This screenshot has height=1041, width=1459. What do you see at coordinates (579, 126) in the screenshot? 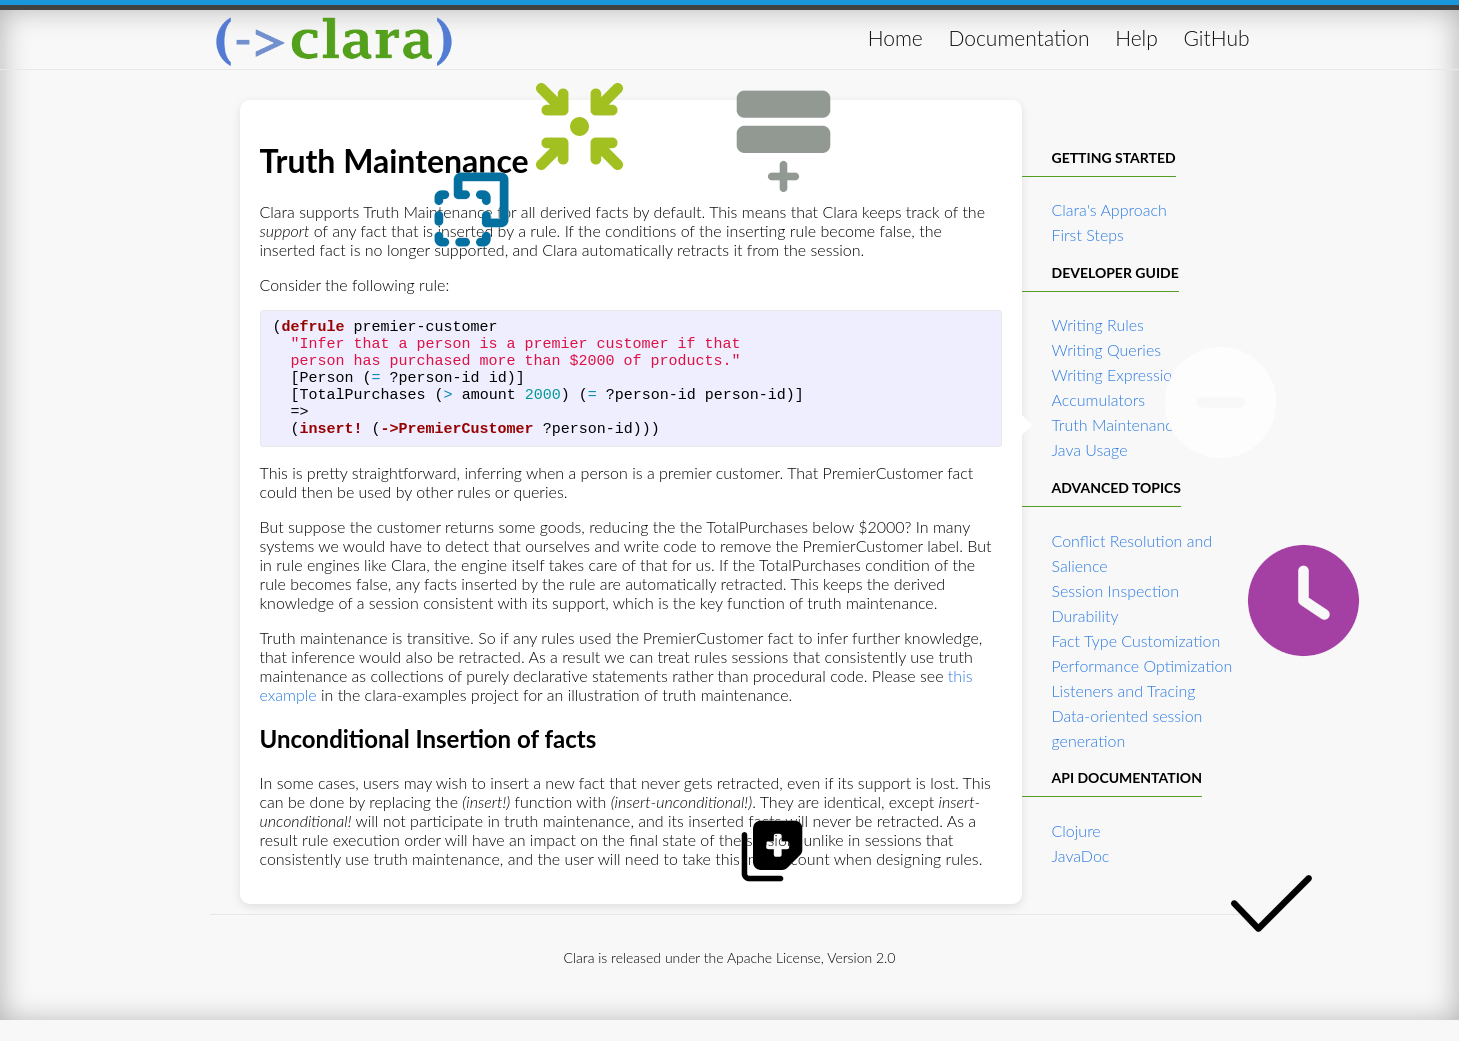
I see `collapse or minimize content to center` at bounding box center [579, 126].